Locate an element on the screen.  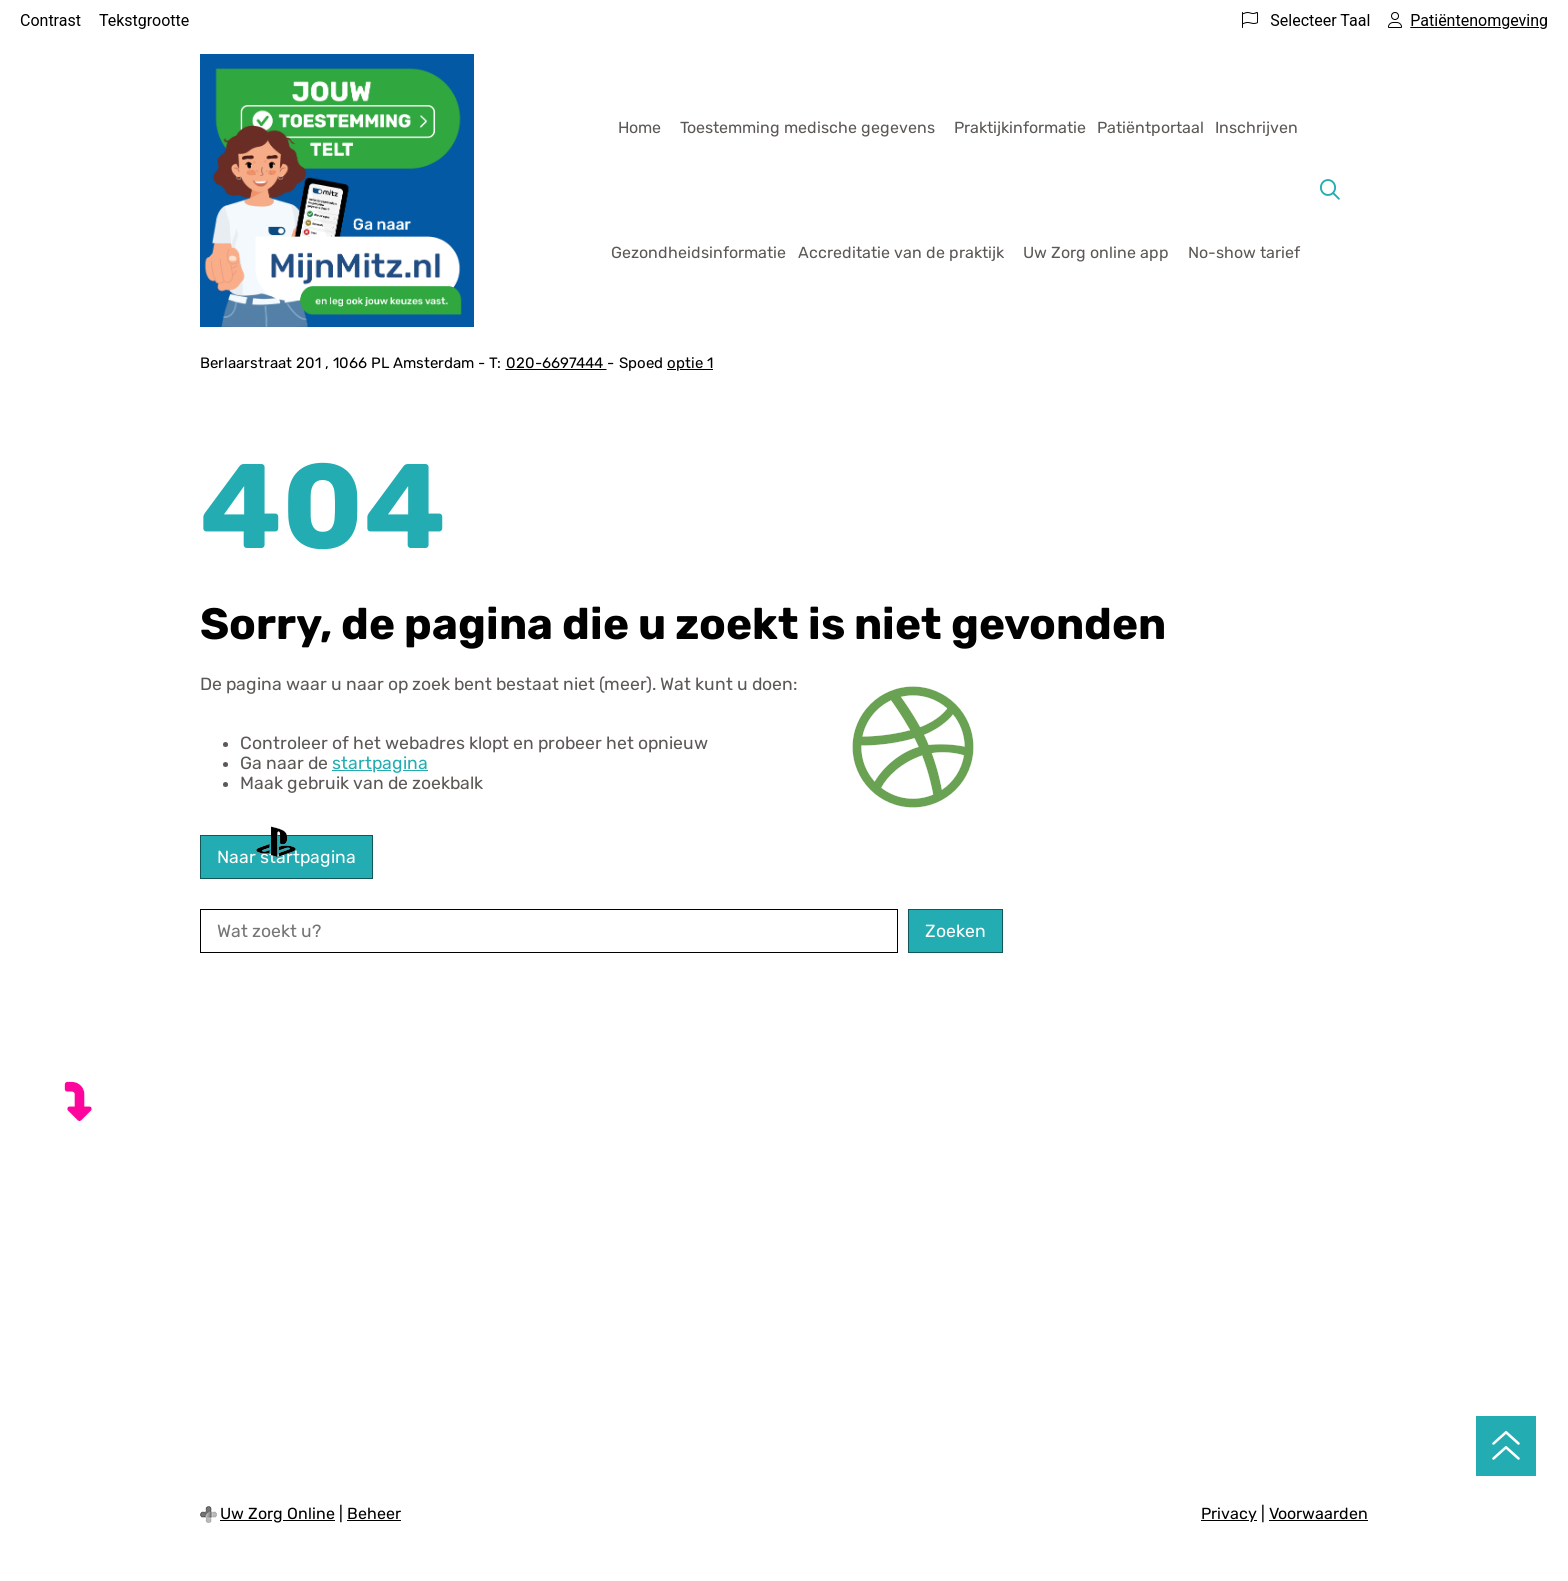
playstation brand or console indicator is located at coordinates (276, 842).